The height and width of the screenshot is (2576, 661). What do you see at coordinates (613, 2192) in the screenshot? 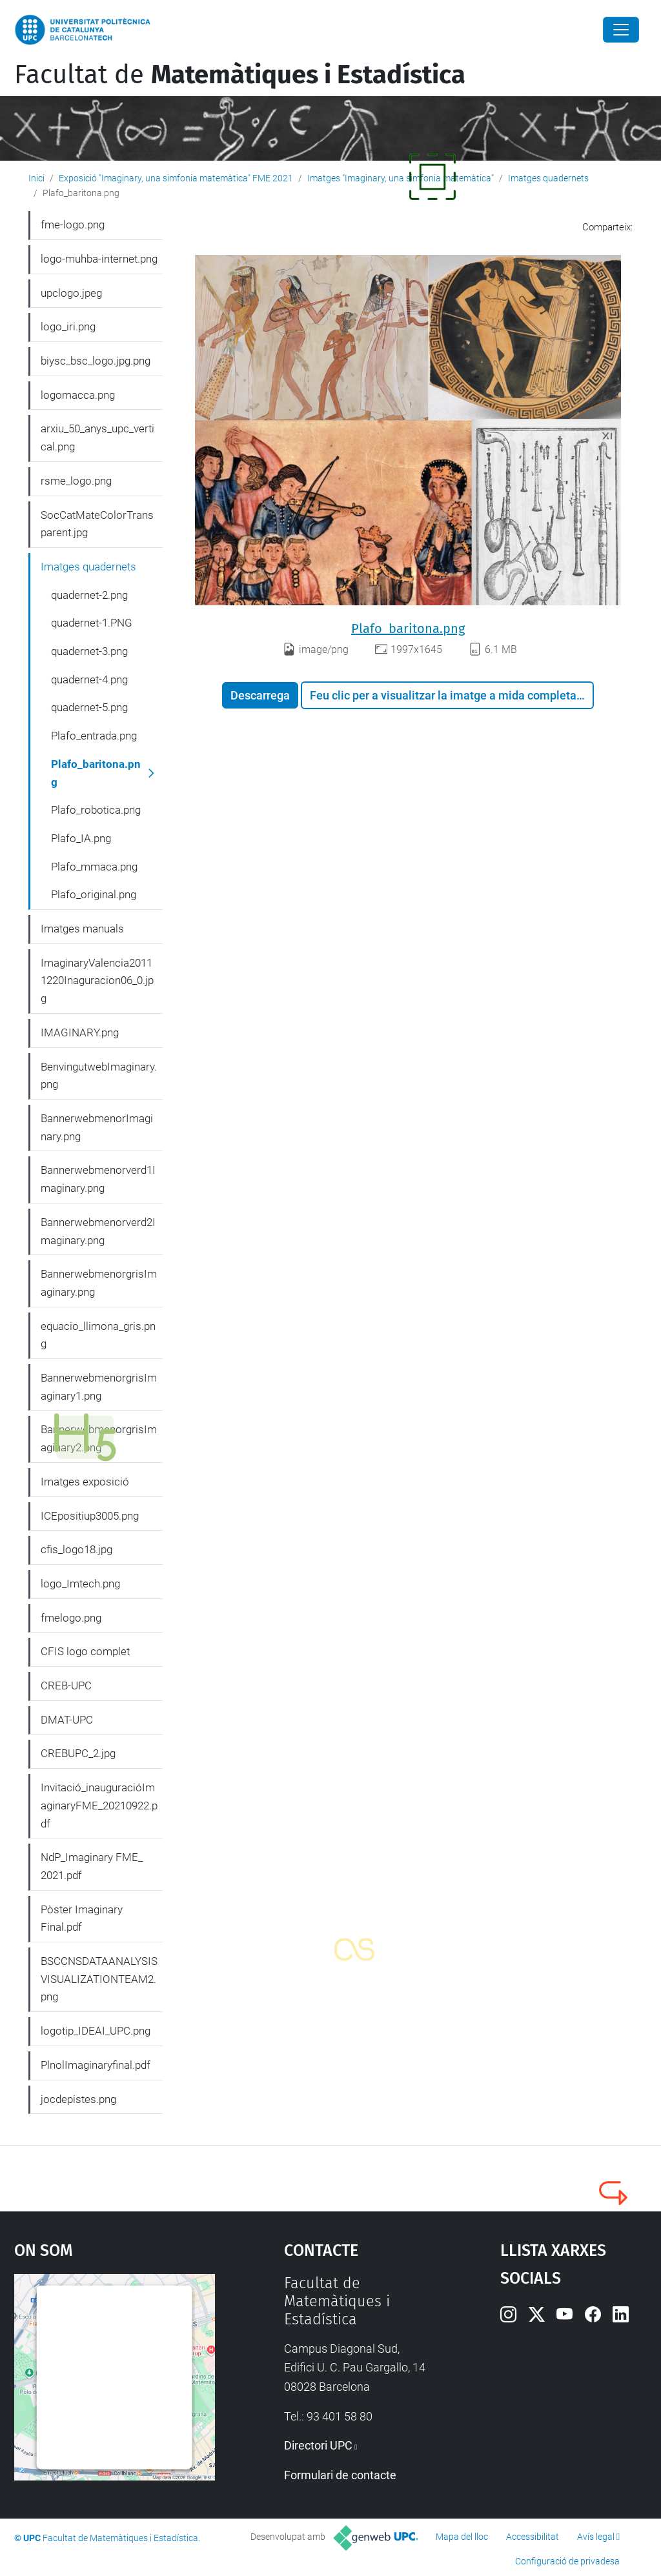
I see `redo or repeat the last action` at bounding box center [613, 2192].